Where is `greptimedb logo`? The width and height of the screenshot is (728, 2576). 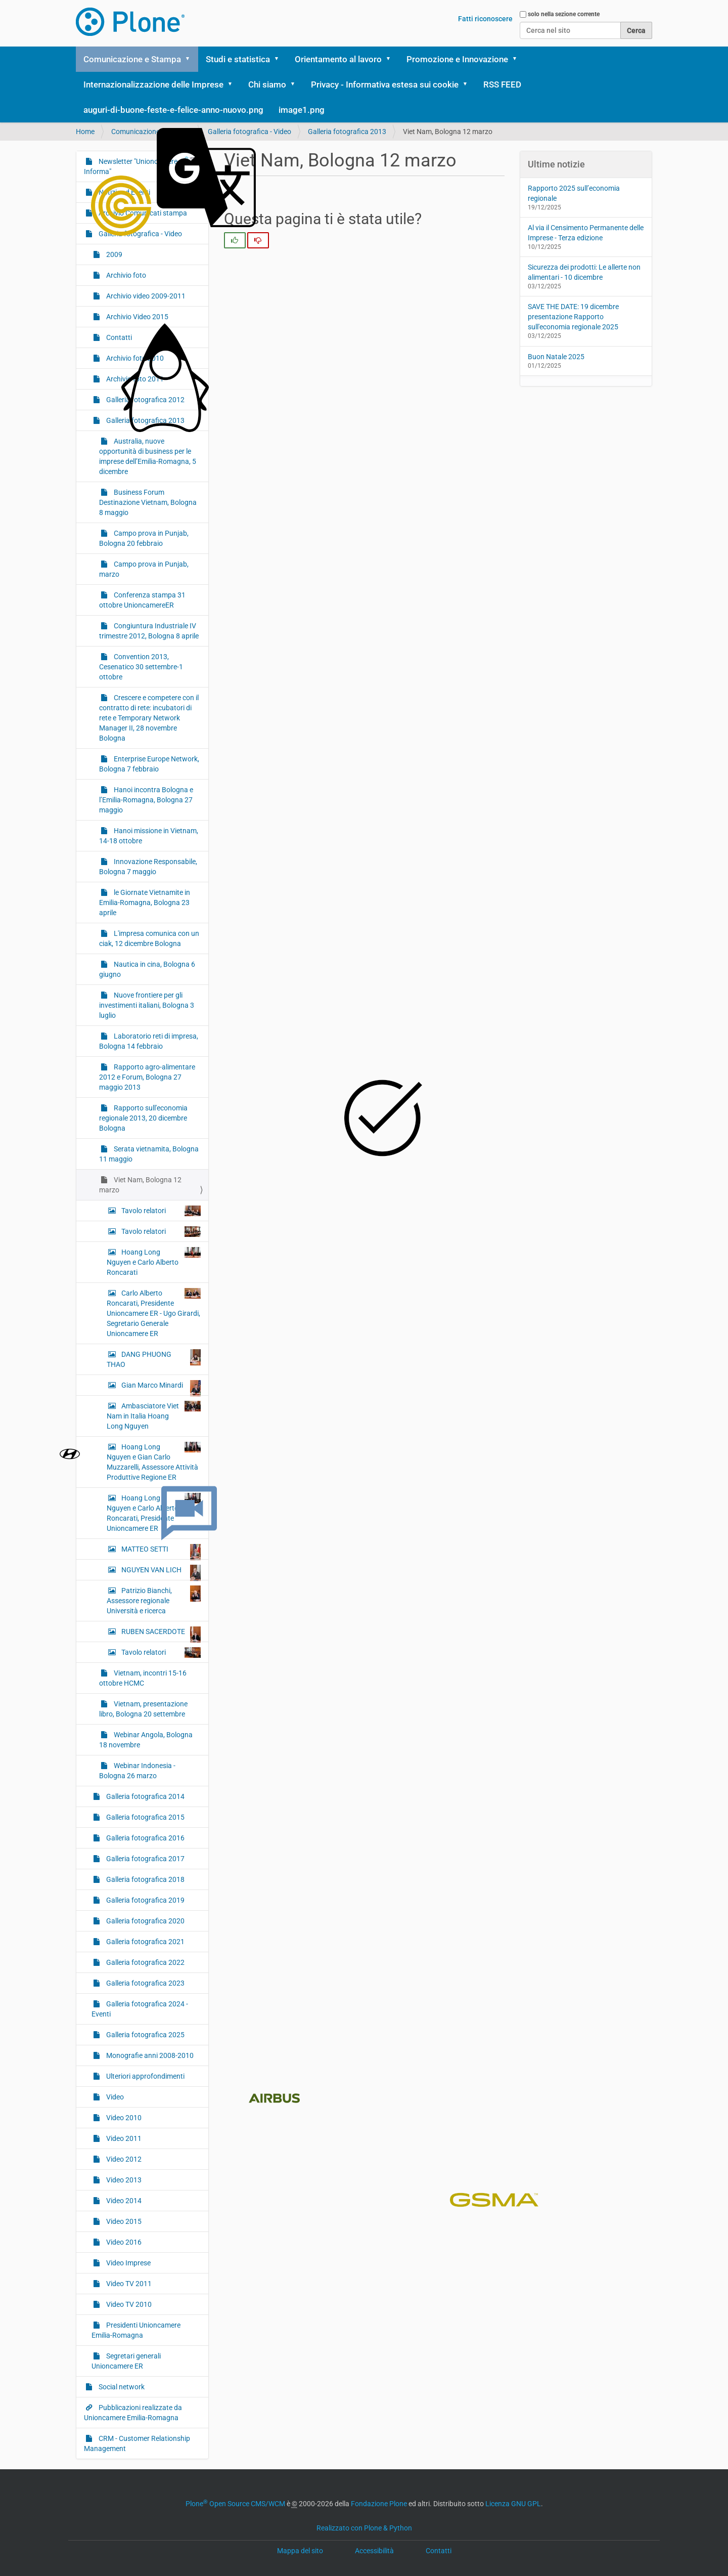
greptimedb logo is located at coordinates (121, 205).